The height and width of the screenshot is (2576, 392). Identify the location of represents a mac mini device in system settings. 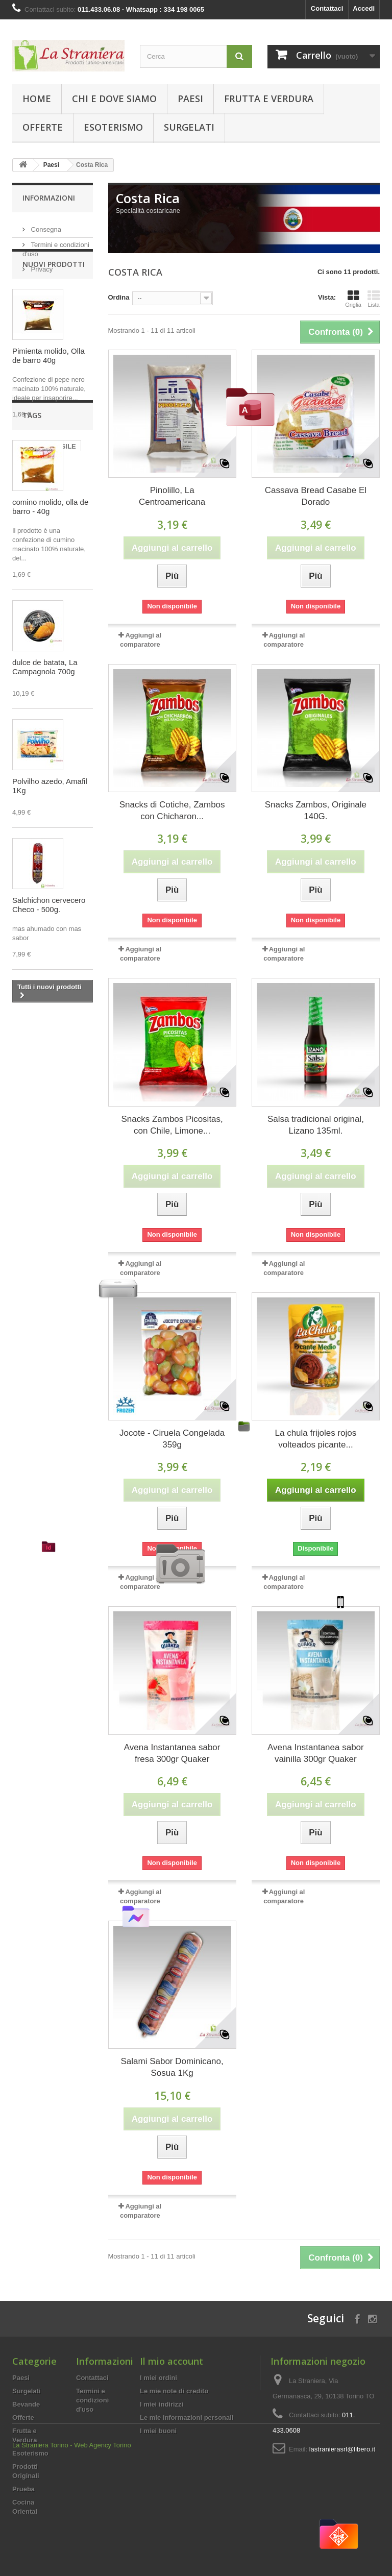
(118, 1285).